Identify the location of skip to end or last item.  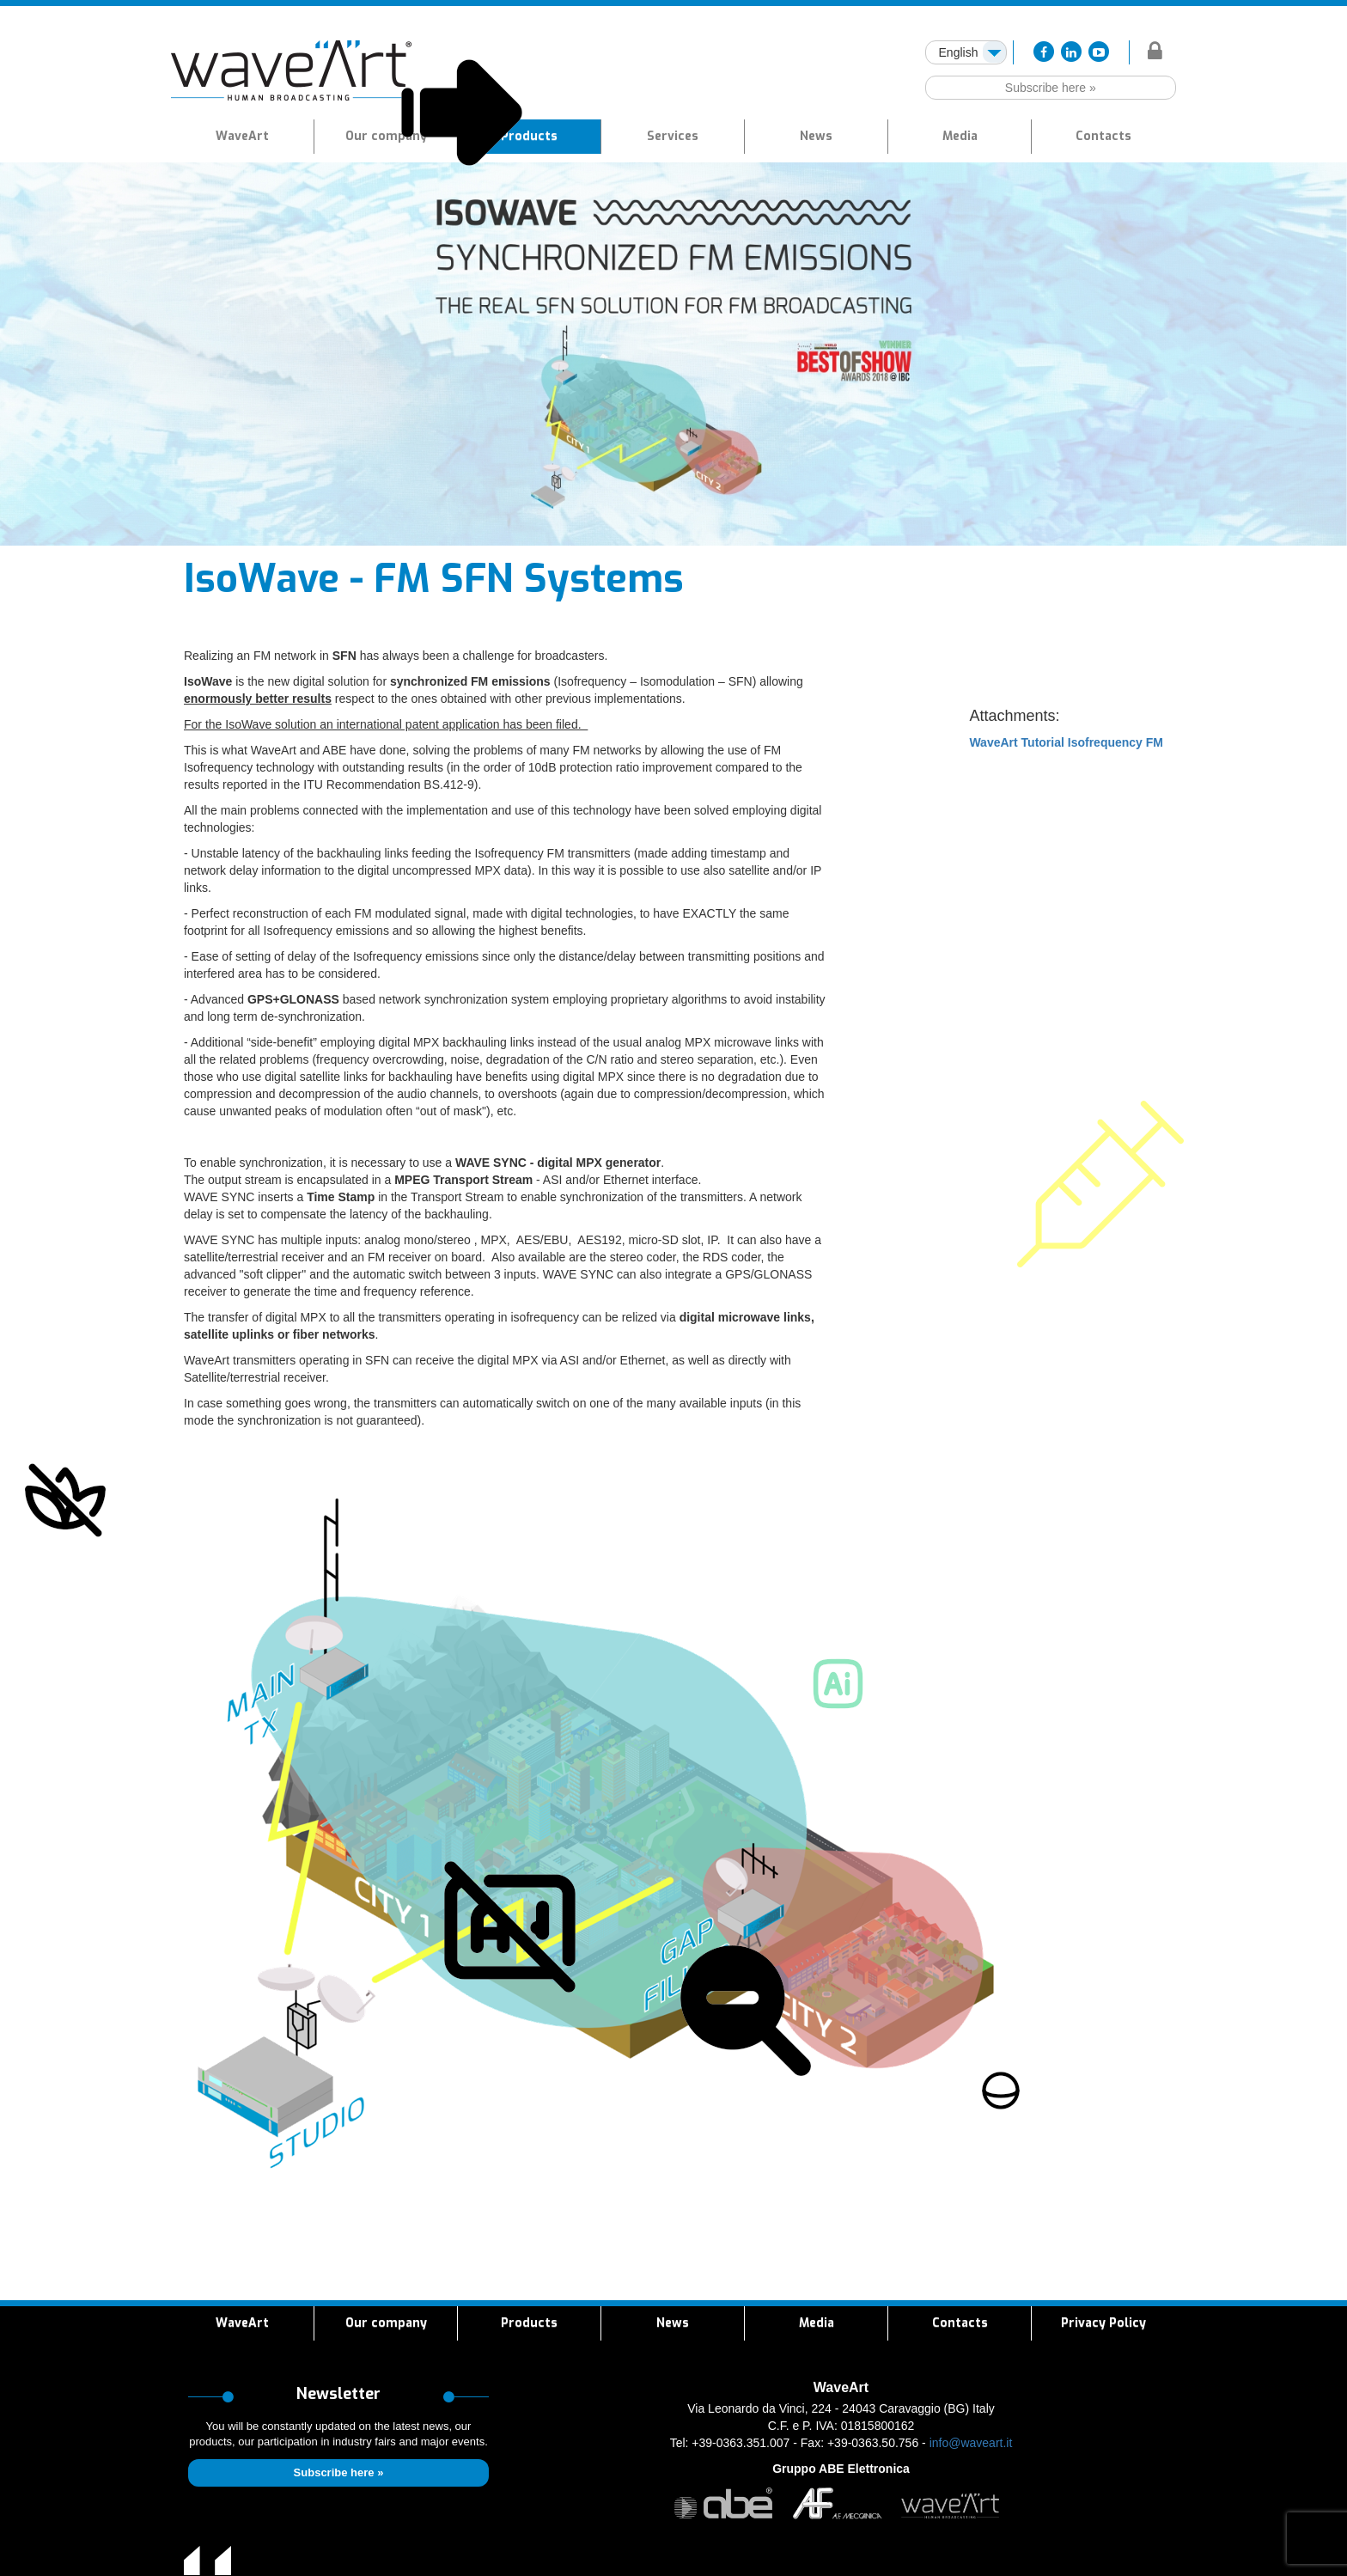
(463, 113).